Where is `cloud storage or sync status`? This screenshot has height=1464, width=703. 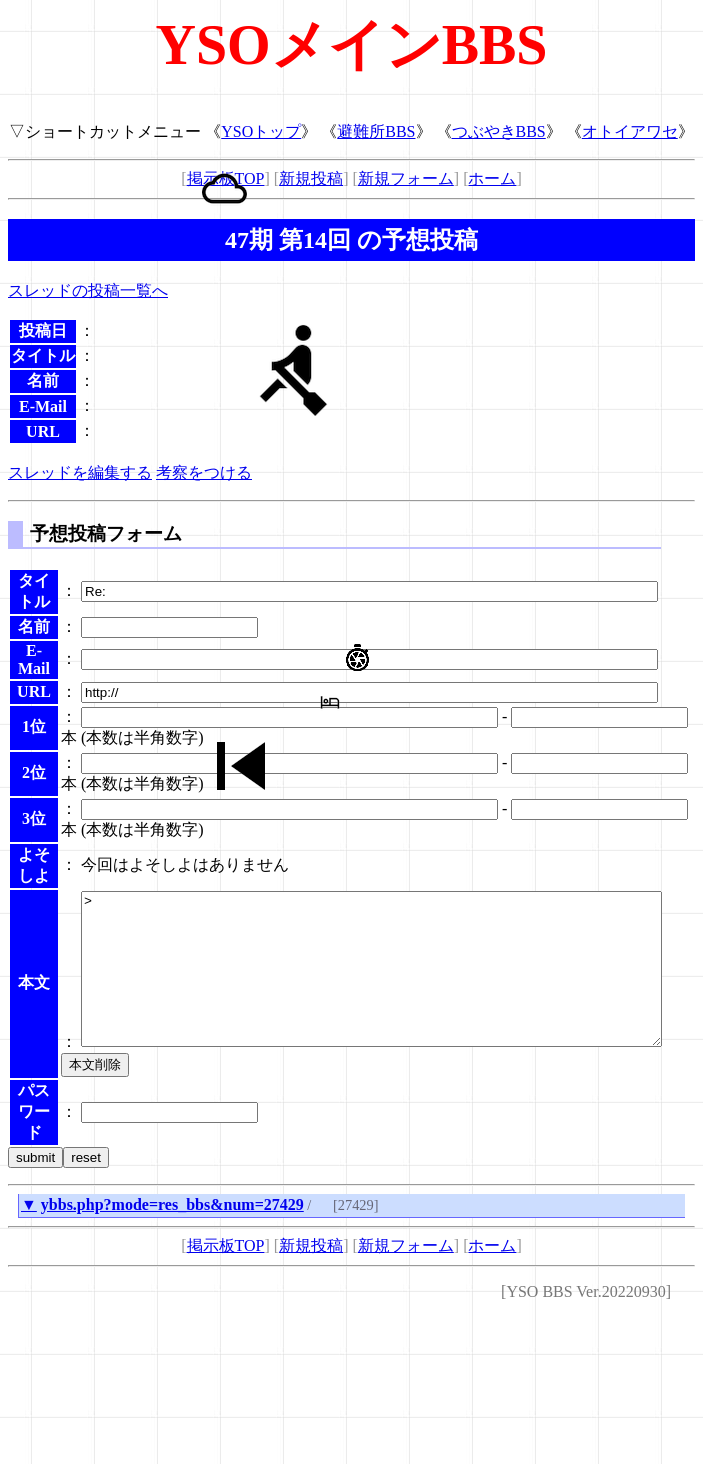 cloud storage or sync status is located at coordinates (224, 188).